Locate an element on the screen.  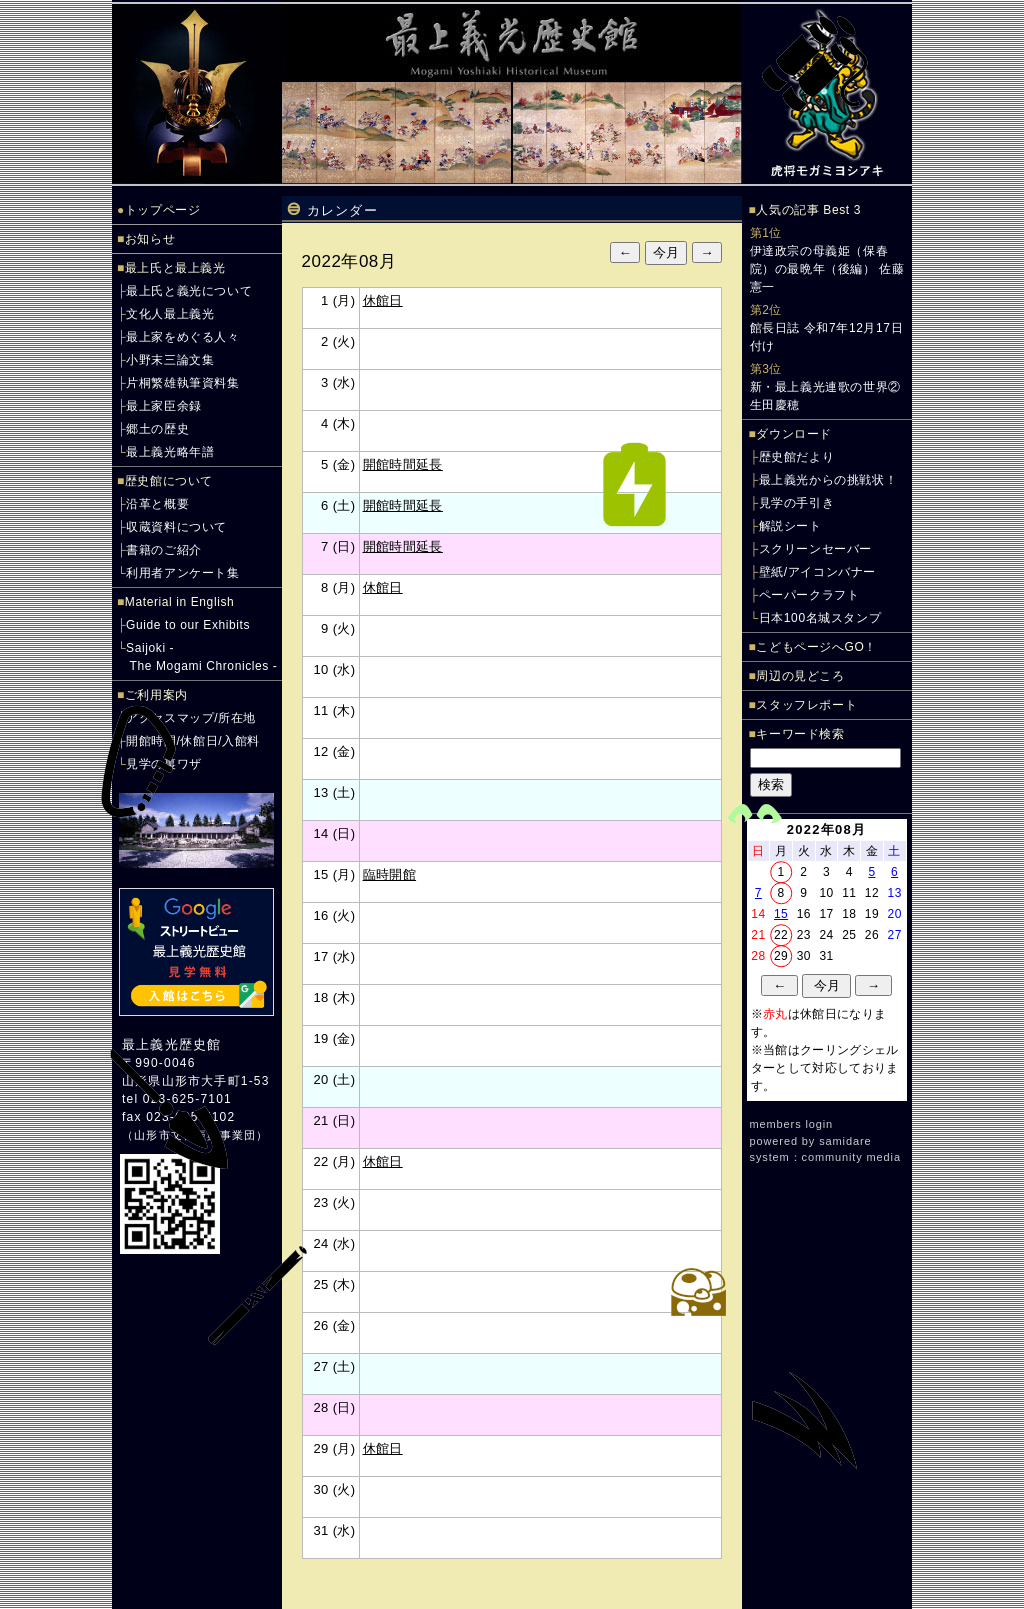
select bo staff as your weapon is located at coordinates (257, 1295).